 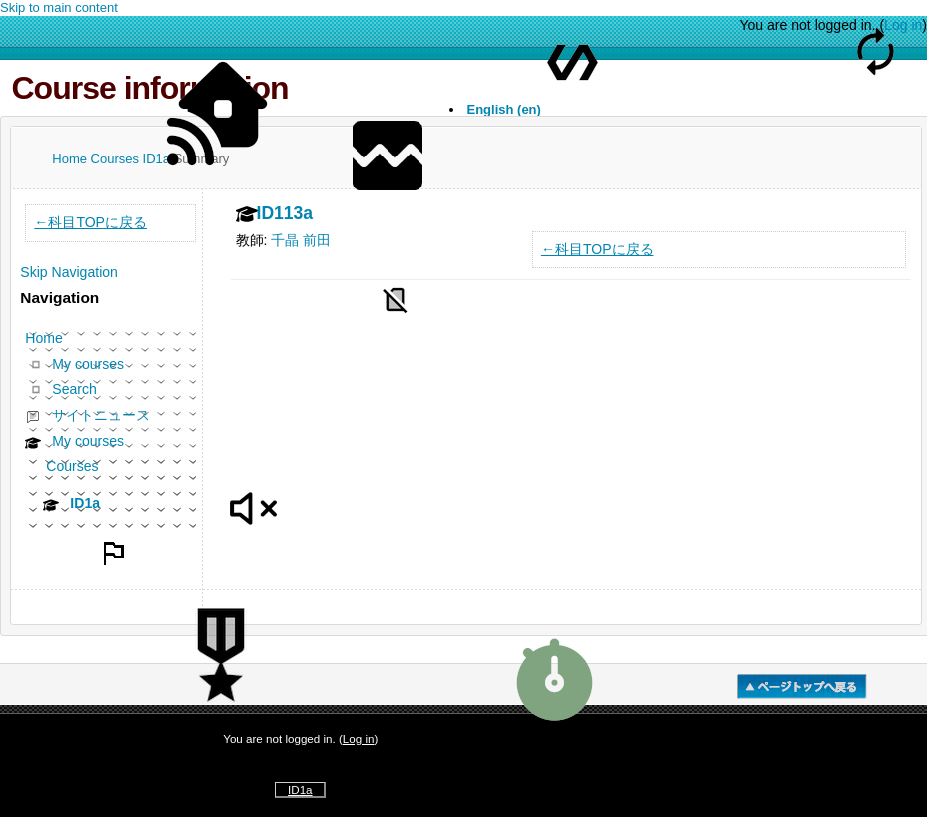 I want to click on indicates an image failed to load, so click(x=387, y=155).